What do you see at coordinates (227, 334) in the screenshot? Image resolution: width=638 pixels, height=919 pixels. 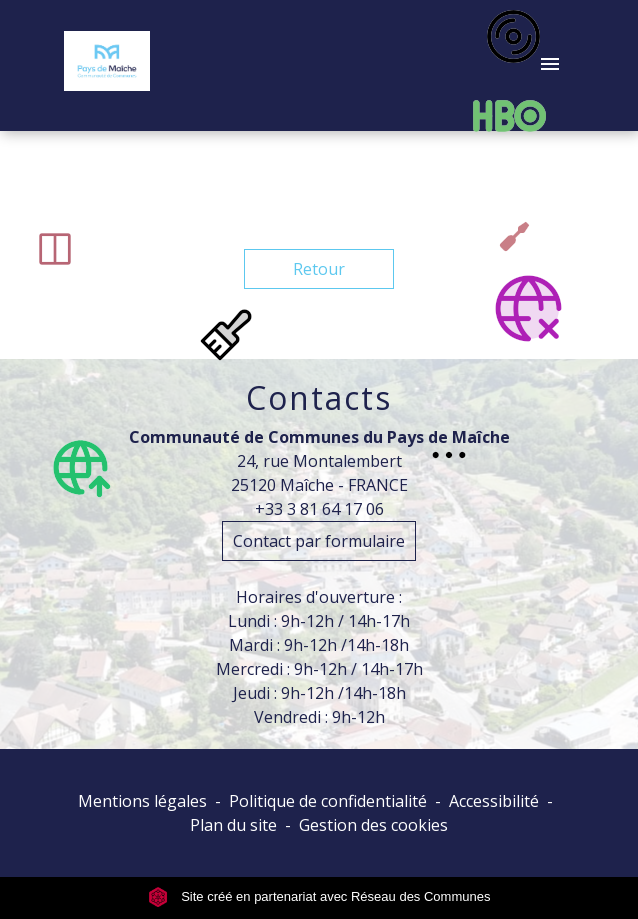 I see `access painting or drawing tools` at bounding box center [227, 334].